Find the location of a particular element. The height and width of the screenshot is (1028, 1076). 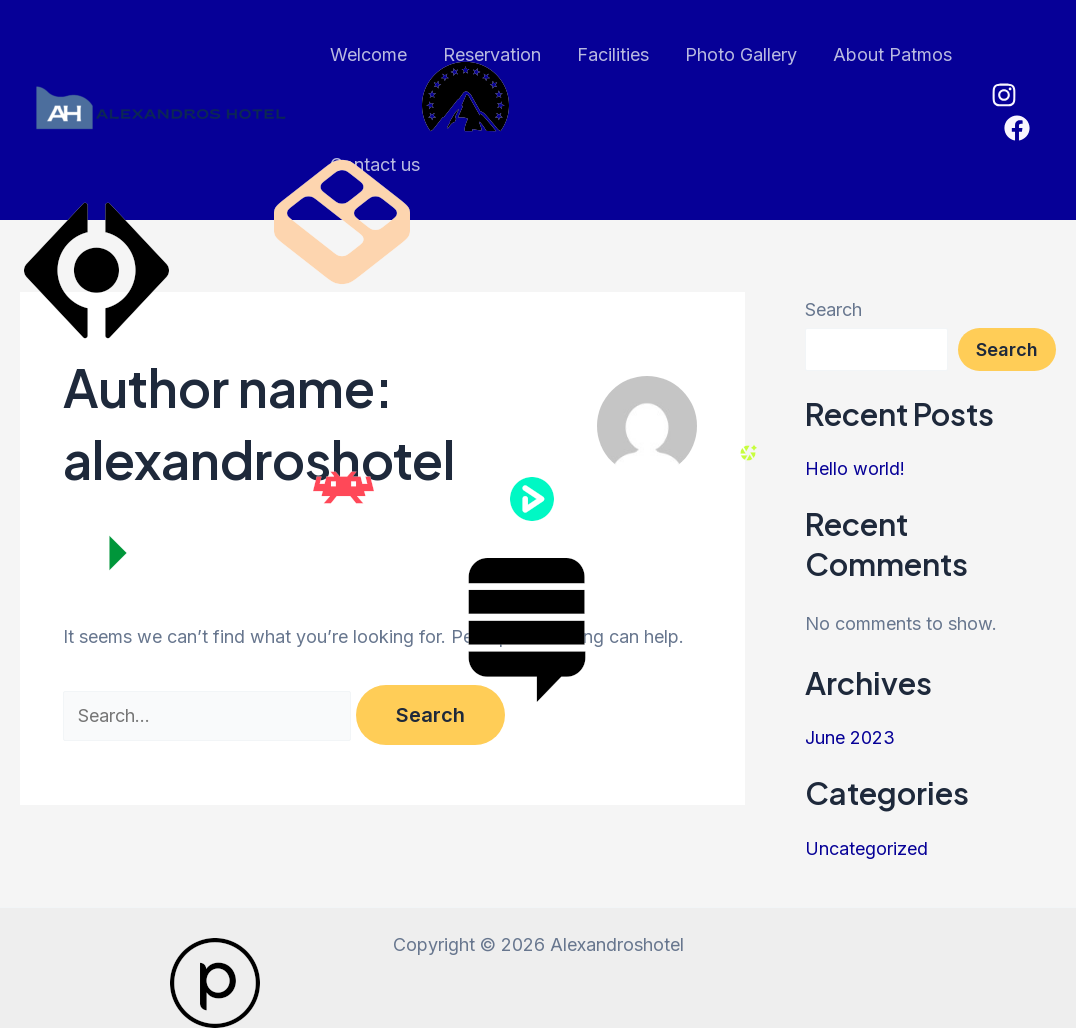

access AI-powered camera features is located at coordinates (748, 453).